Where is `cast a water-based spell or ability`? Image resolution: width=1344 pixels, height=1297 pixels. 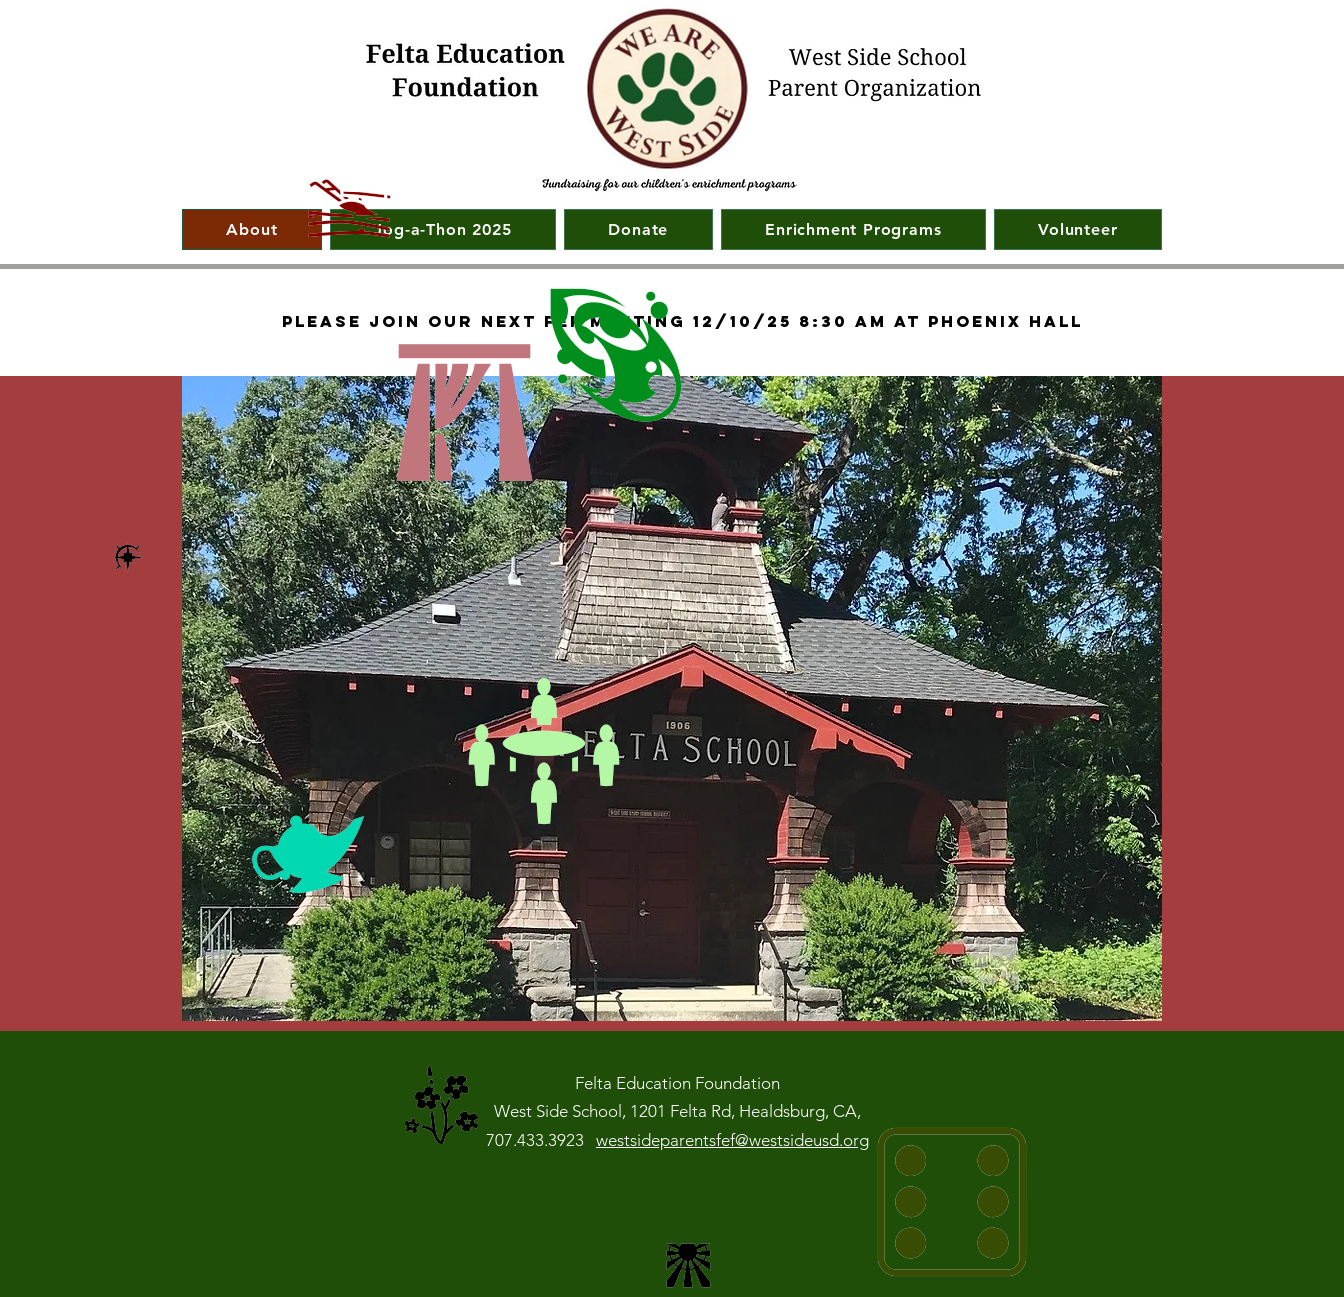 cast a water-based spell or ability is located at coordinates (616, 355).